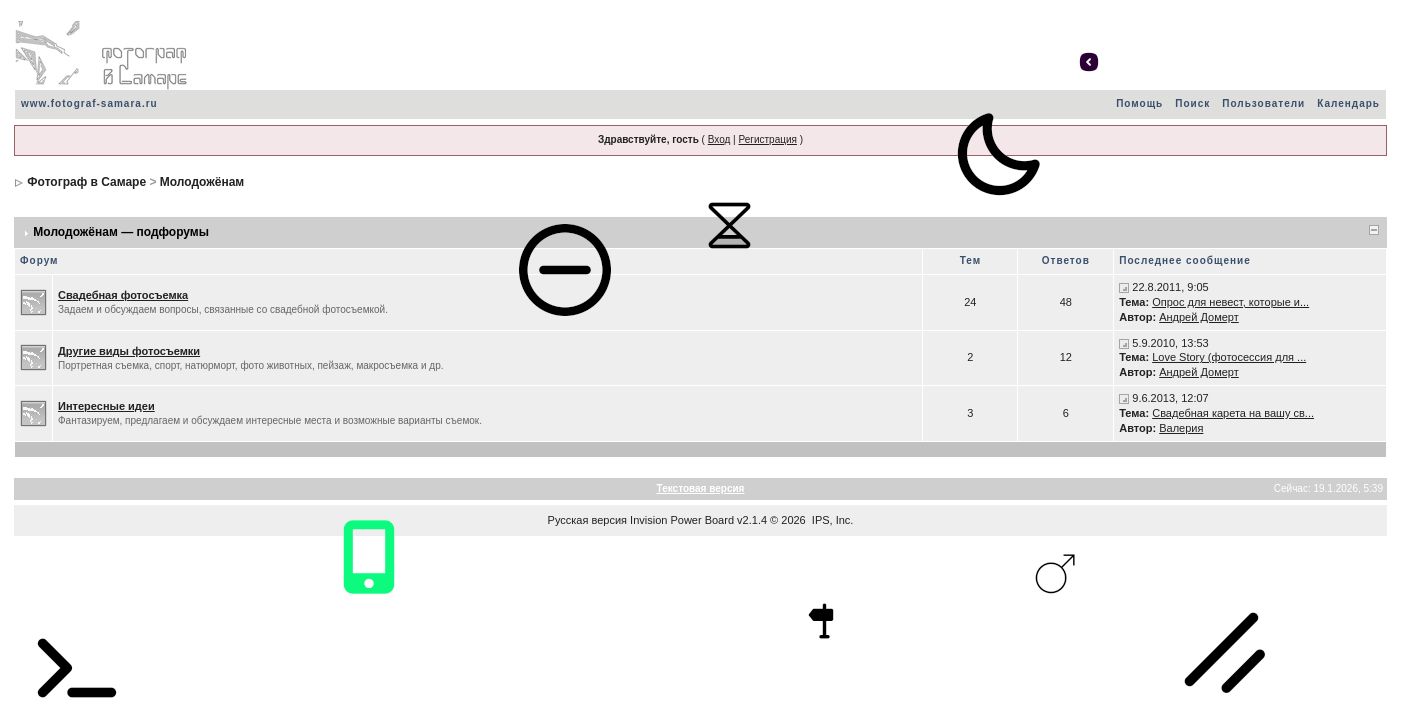  What do you see at coordinates (1089, 62) in the screenshot?
I see `go back to the previous screen` at bounding box center [1089, 62].